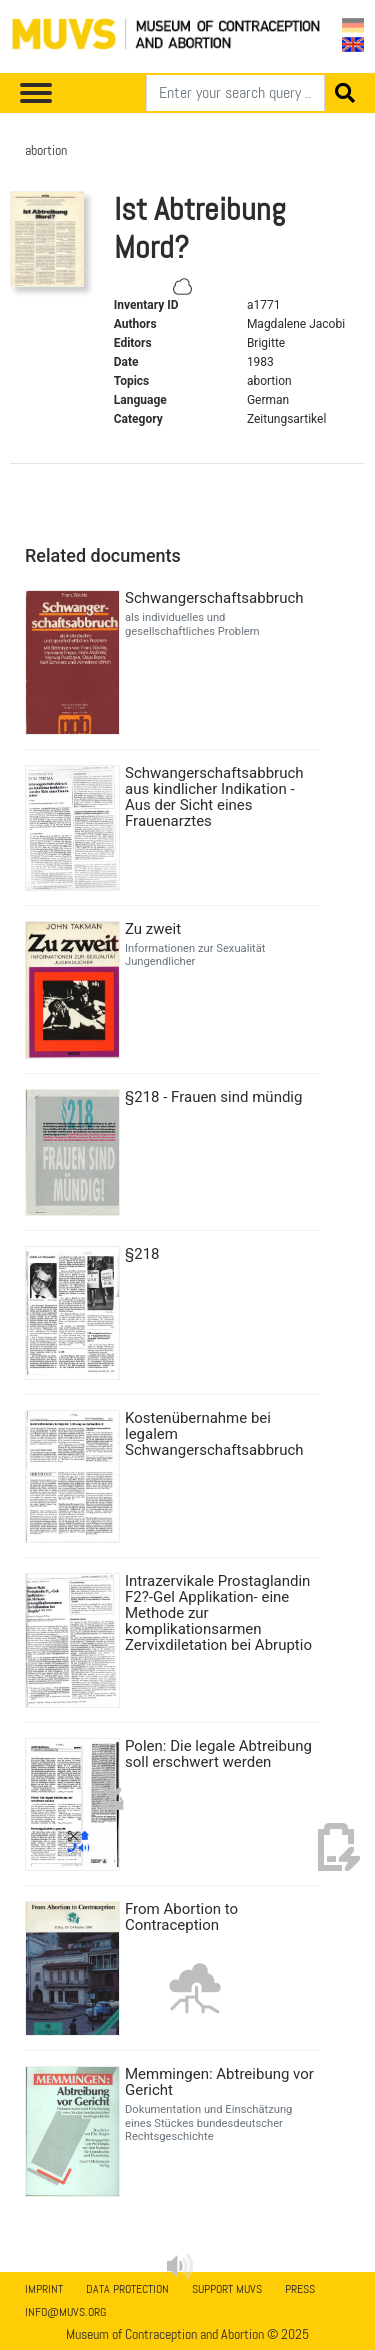 This screenshot has height=2350, width=375. What do you see at coordinates (181, 2266) in the screenshot?
I see `indicates low volume level` at bounding box center [181, 2266].